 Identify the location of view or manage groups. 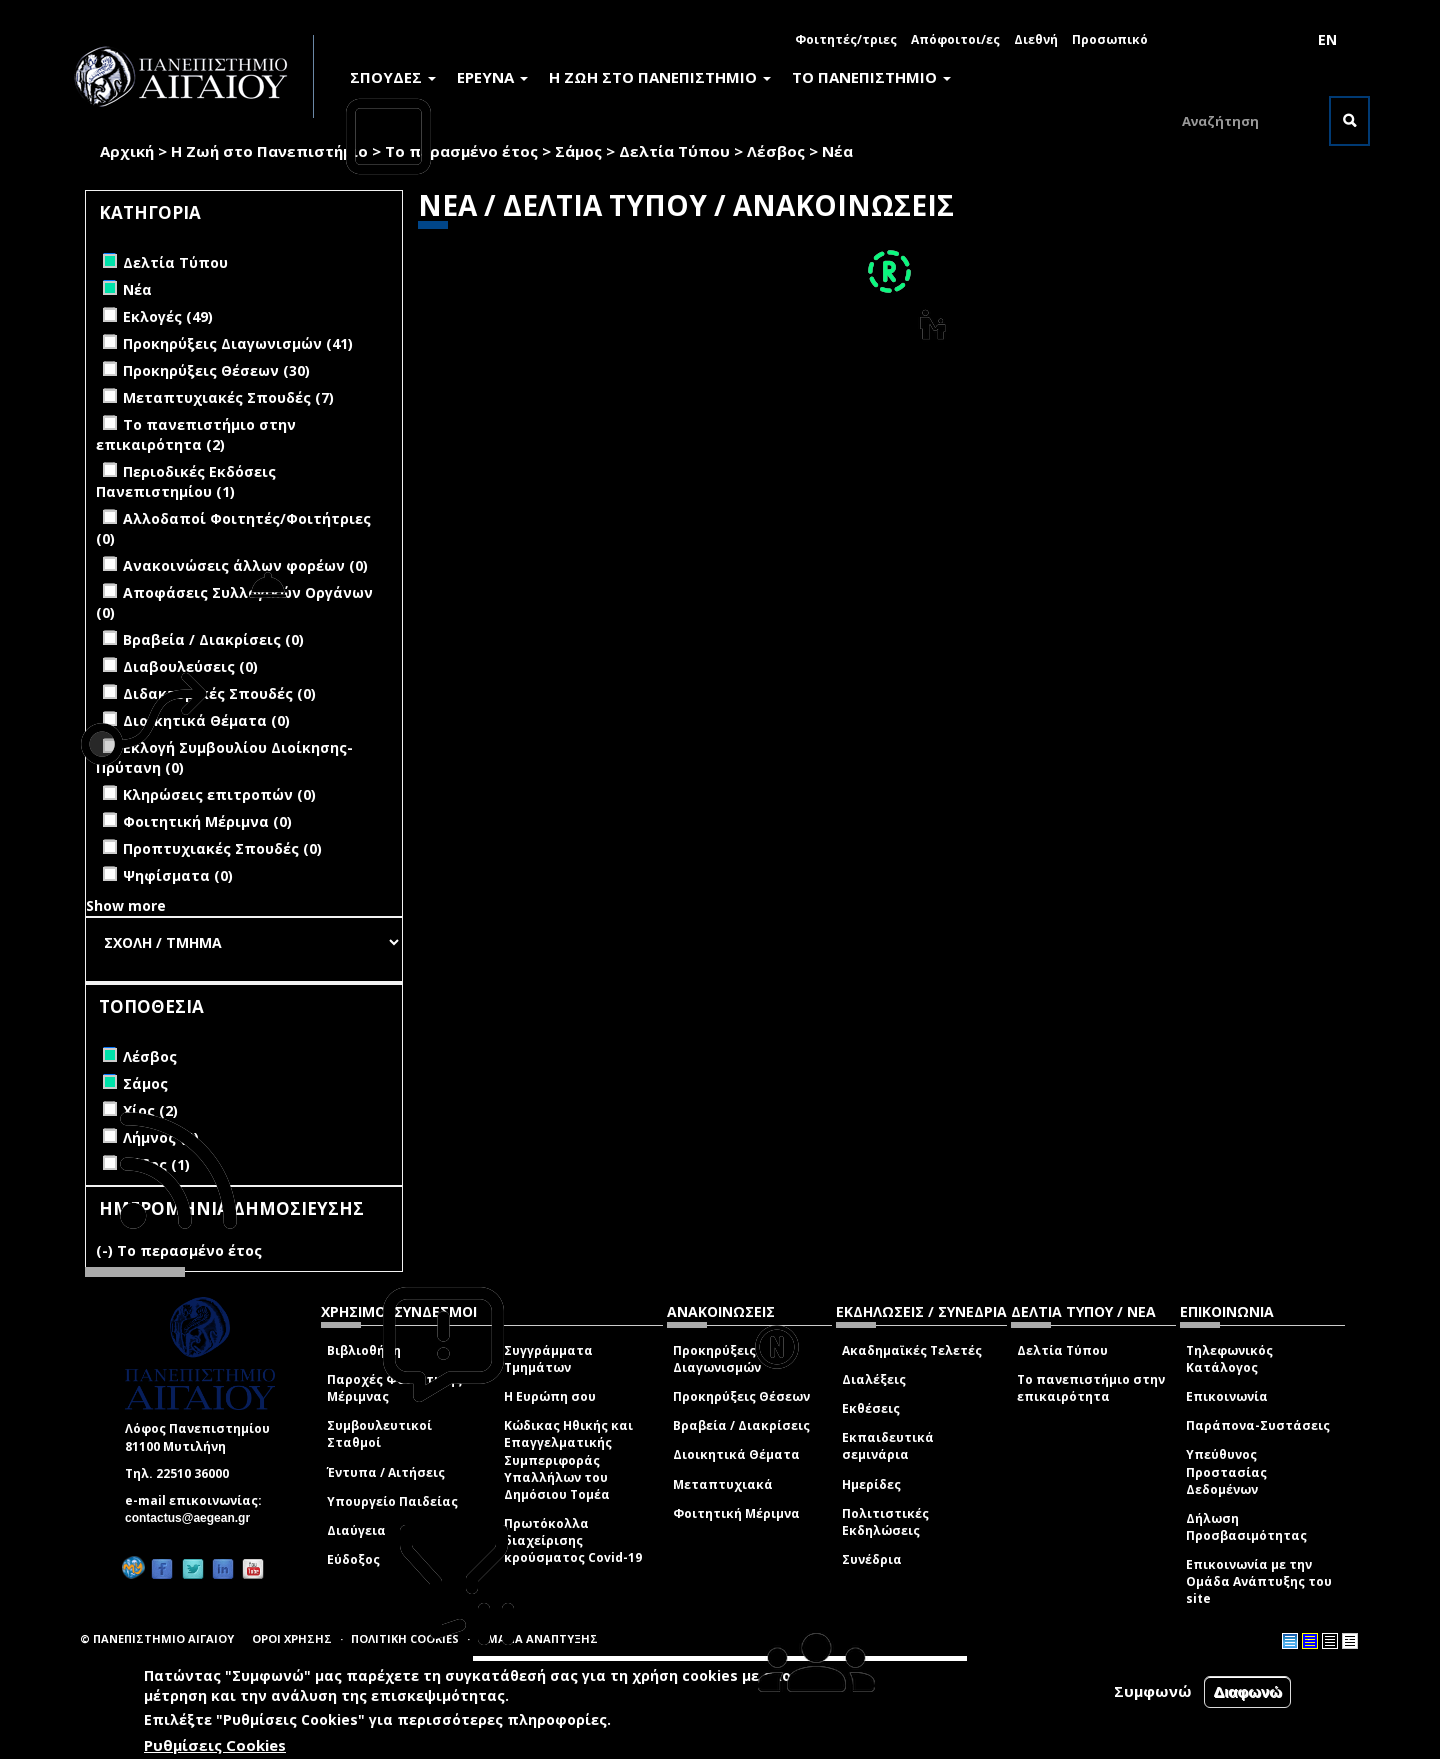
(816, 1662).